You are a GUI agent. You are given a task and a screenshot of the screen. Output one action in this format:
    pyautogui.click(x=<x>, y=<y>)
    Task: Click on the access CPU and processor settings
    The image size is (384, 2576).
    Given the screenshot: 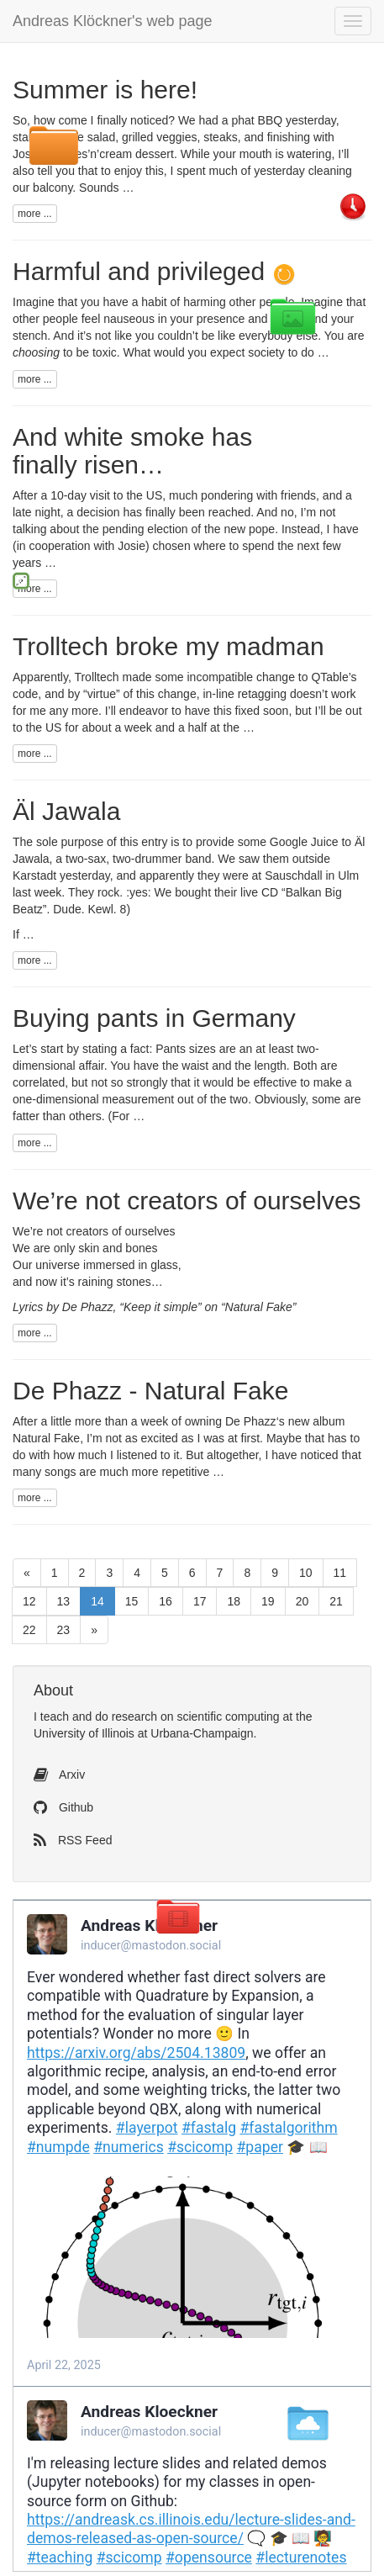 What is the action you would take?
    pyautogui.click(x=21, y=581)
    